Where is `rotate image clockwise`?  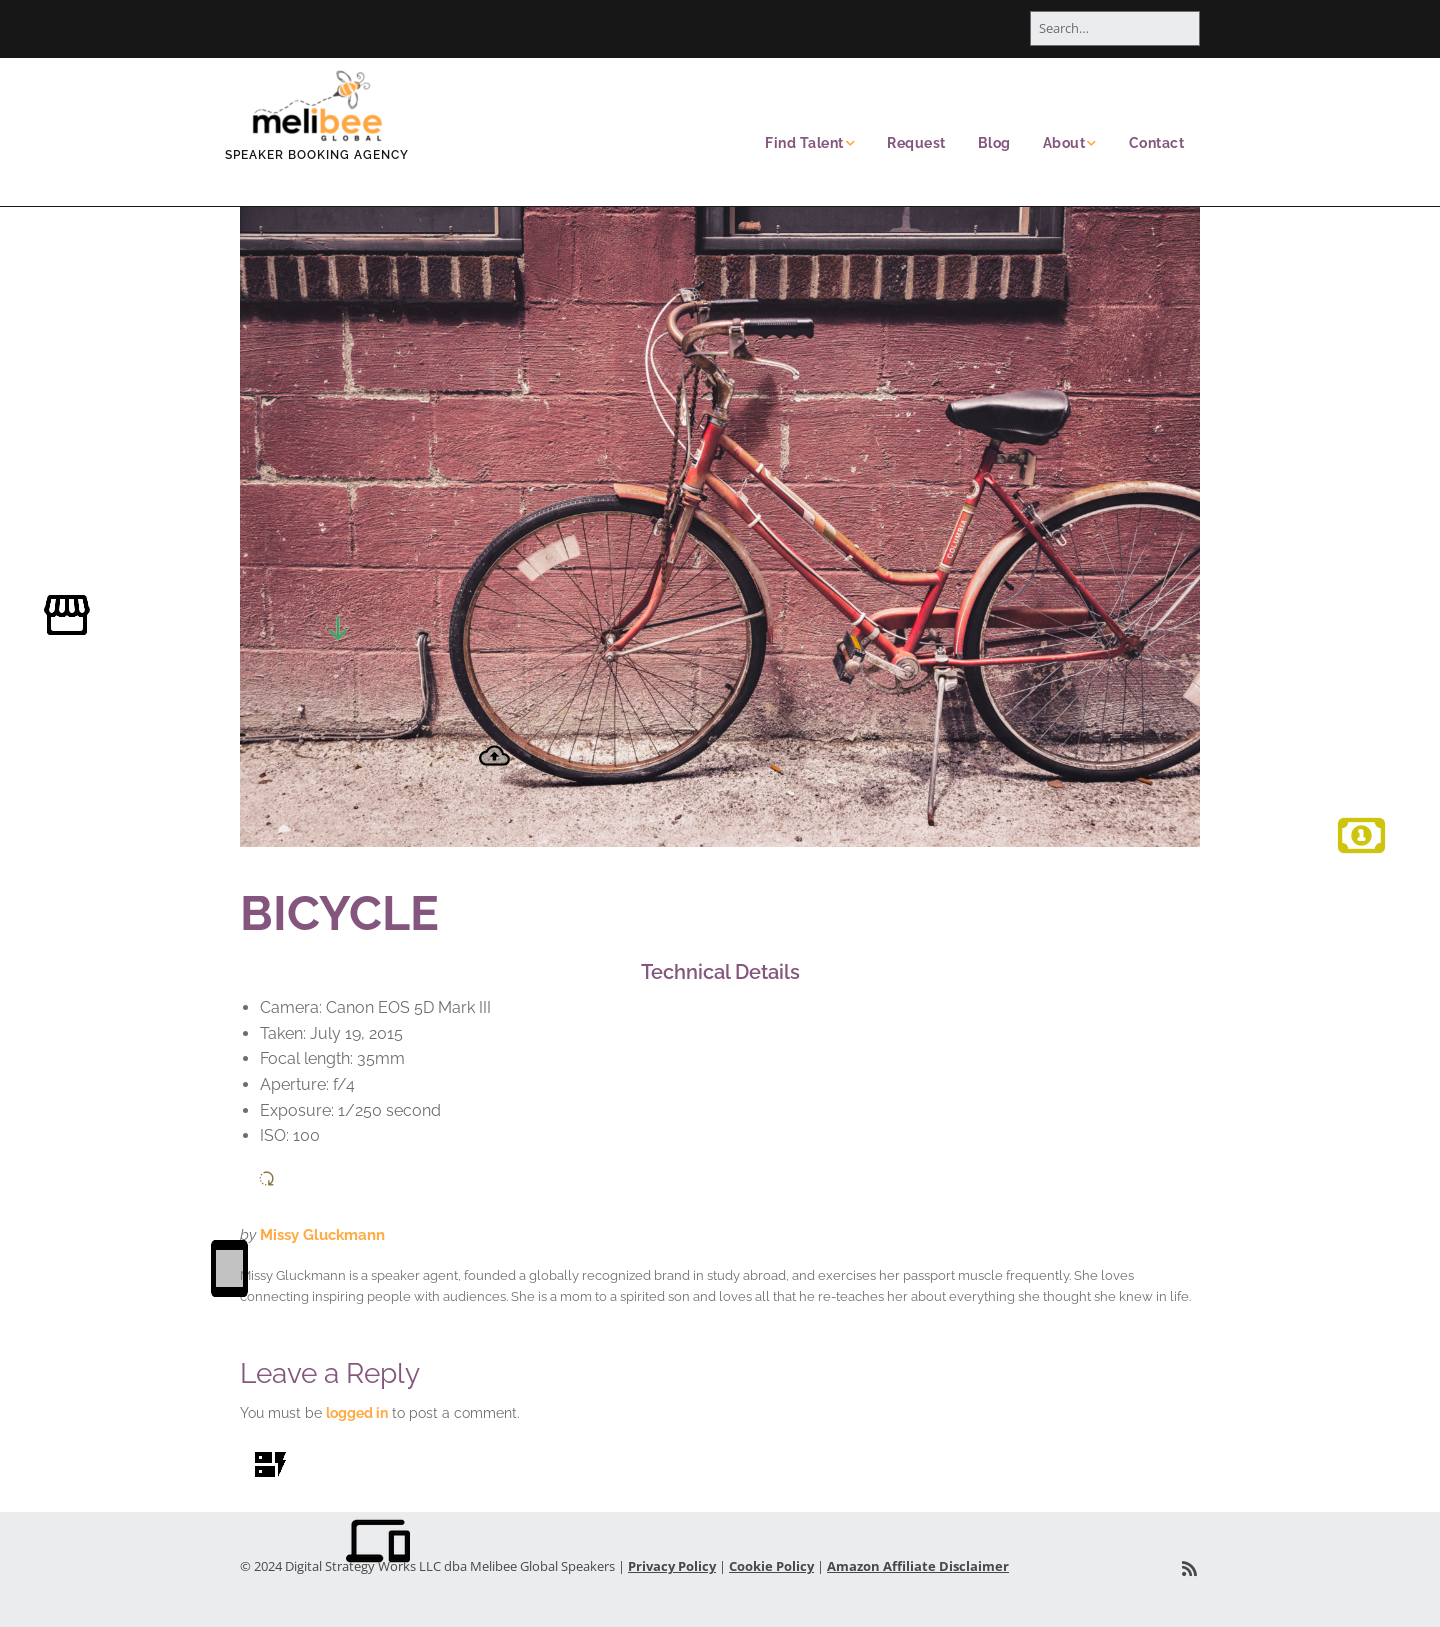
rotate image clockwise is located at coordinates (266, 1178).